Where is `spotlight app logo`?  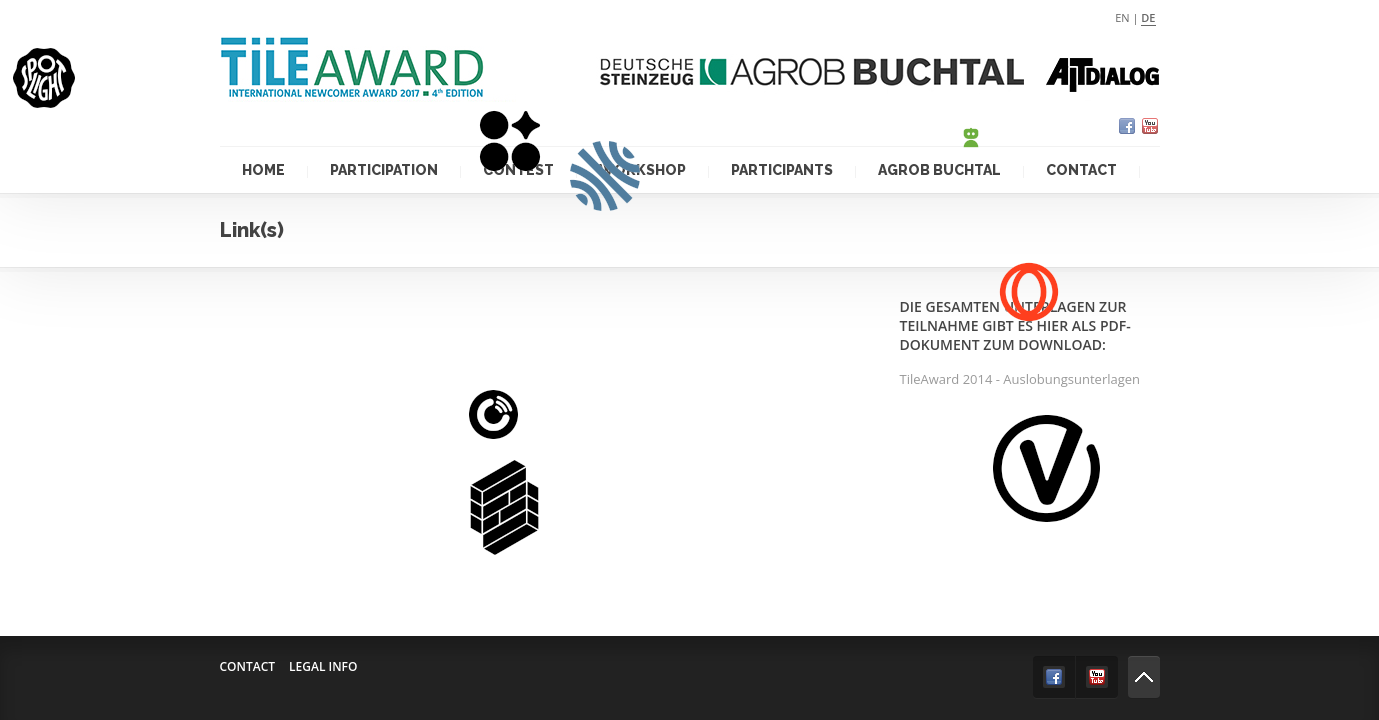 spotlight app logo is located at coordinates (44, 78).